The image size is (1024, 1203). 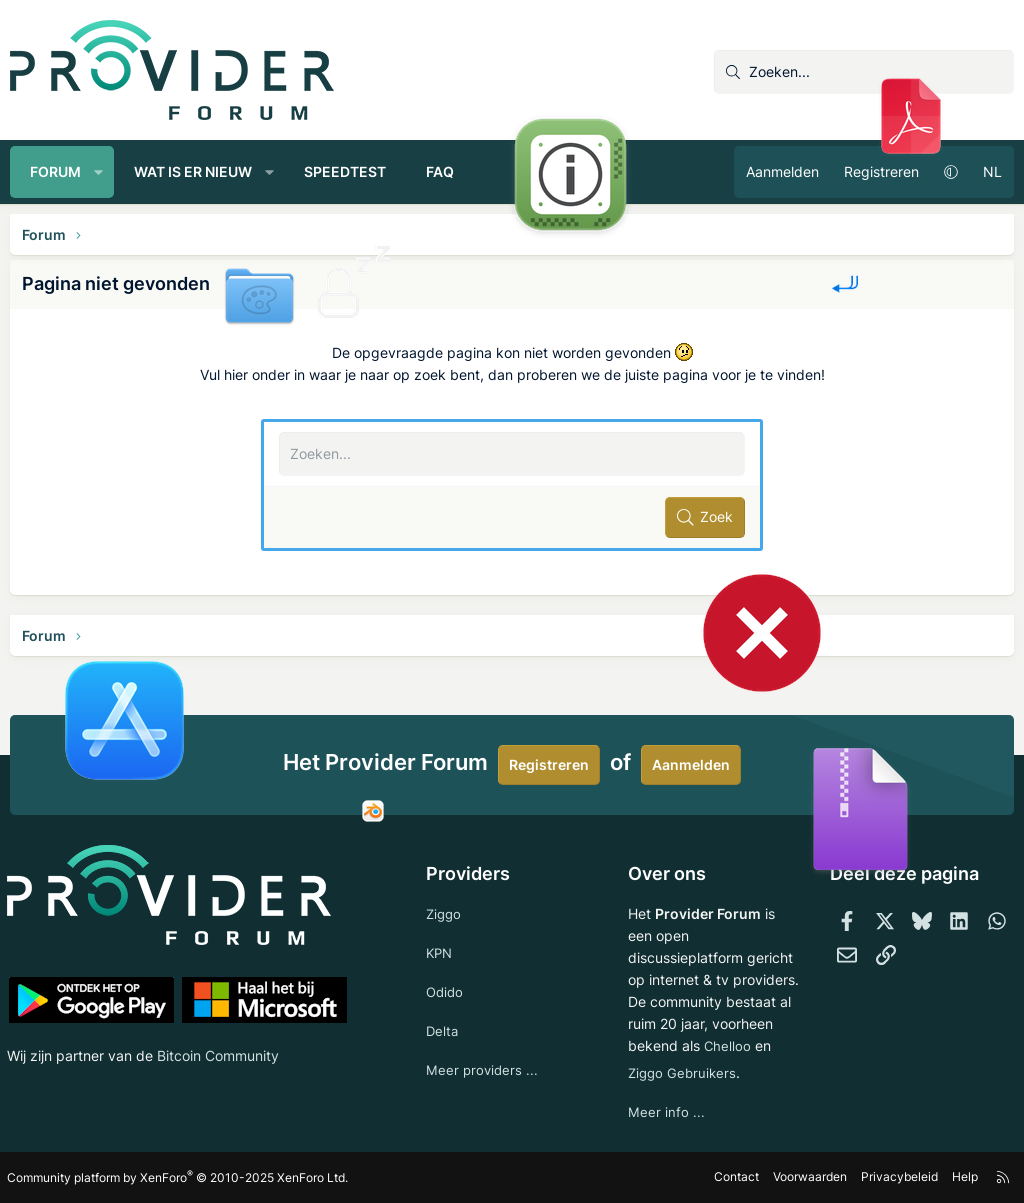 What do you see at coordinates (911, 116) in the screenshot?
I see `a compressed PDF document file` at bounding box center [911, 116].